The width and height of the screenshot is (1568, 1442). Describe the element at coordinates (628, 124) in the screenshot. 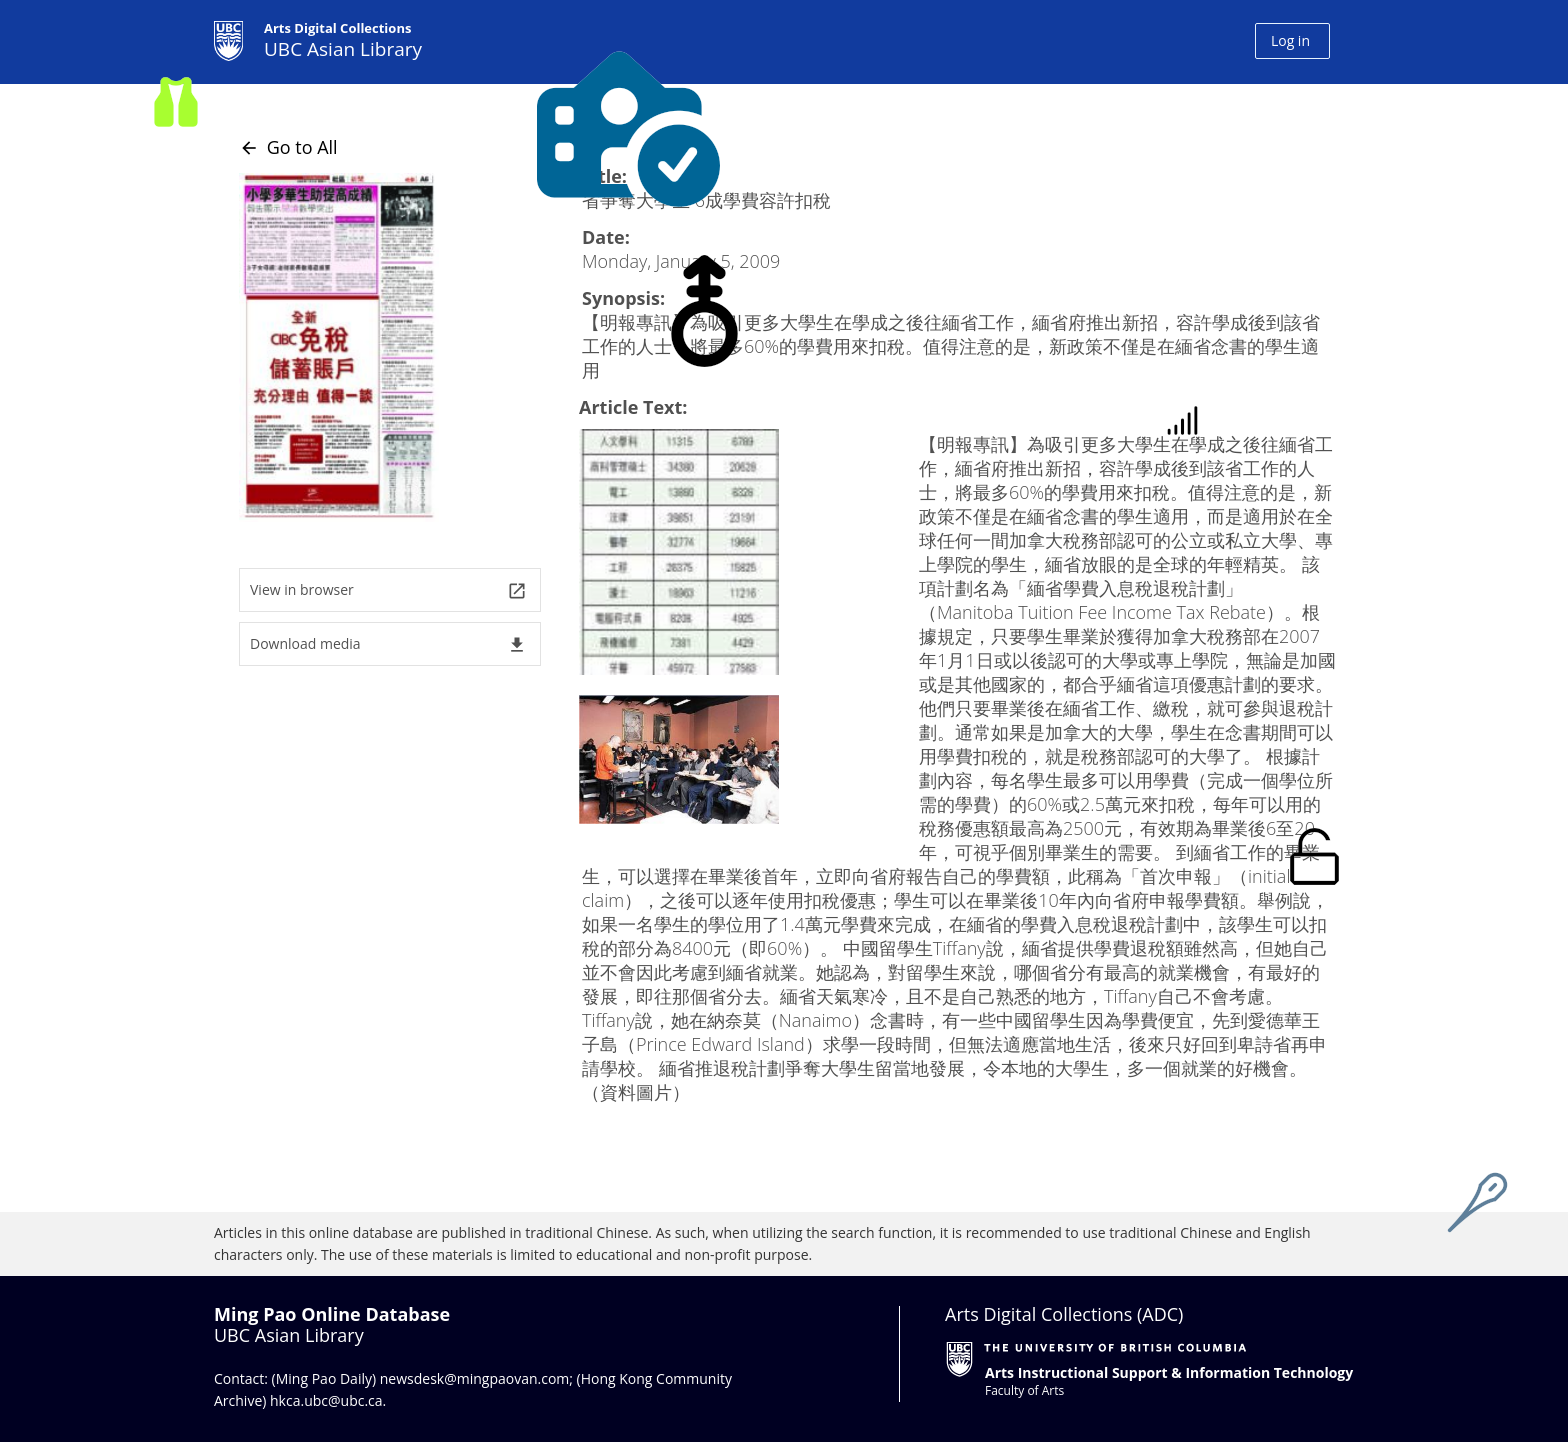

I see `school verification complete` at that location.